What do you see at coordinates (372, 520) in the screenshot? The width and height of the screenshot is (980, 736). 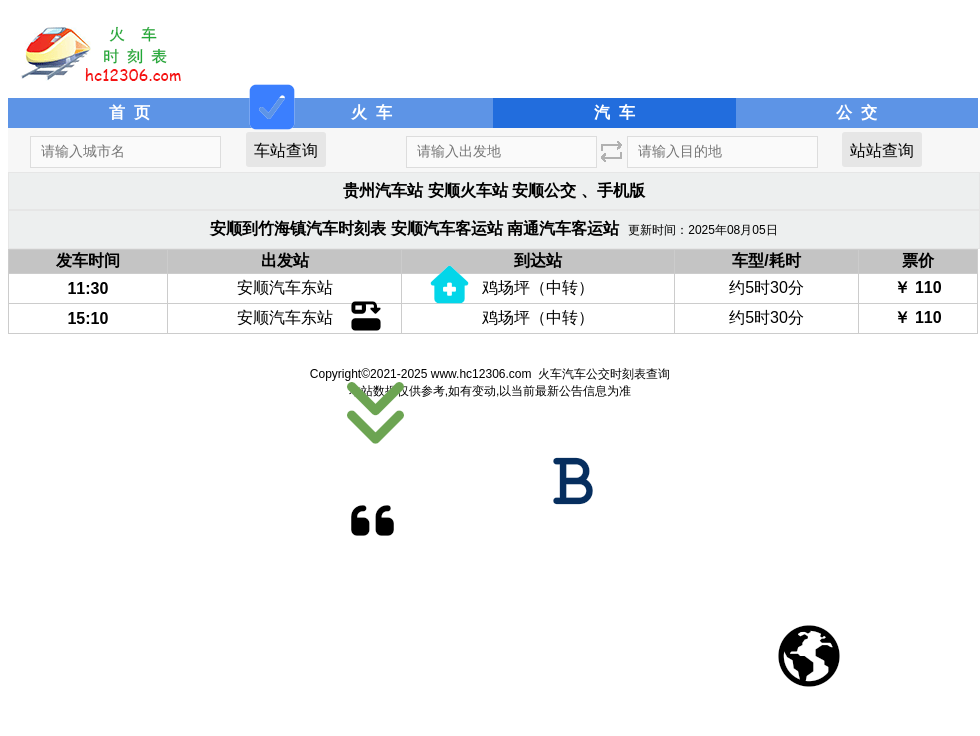 I see `insert a block quote` at bounding box center [372, 520].